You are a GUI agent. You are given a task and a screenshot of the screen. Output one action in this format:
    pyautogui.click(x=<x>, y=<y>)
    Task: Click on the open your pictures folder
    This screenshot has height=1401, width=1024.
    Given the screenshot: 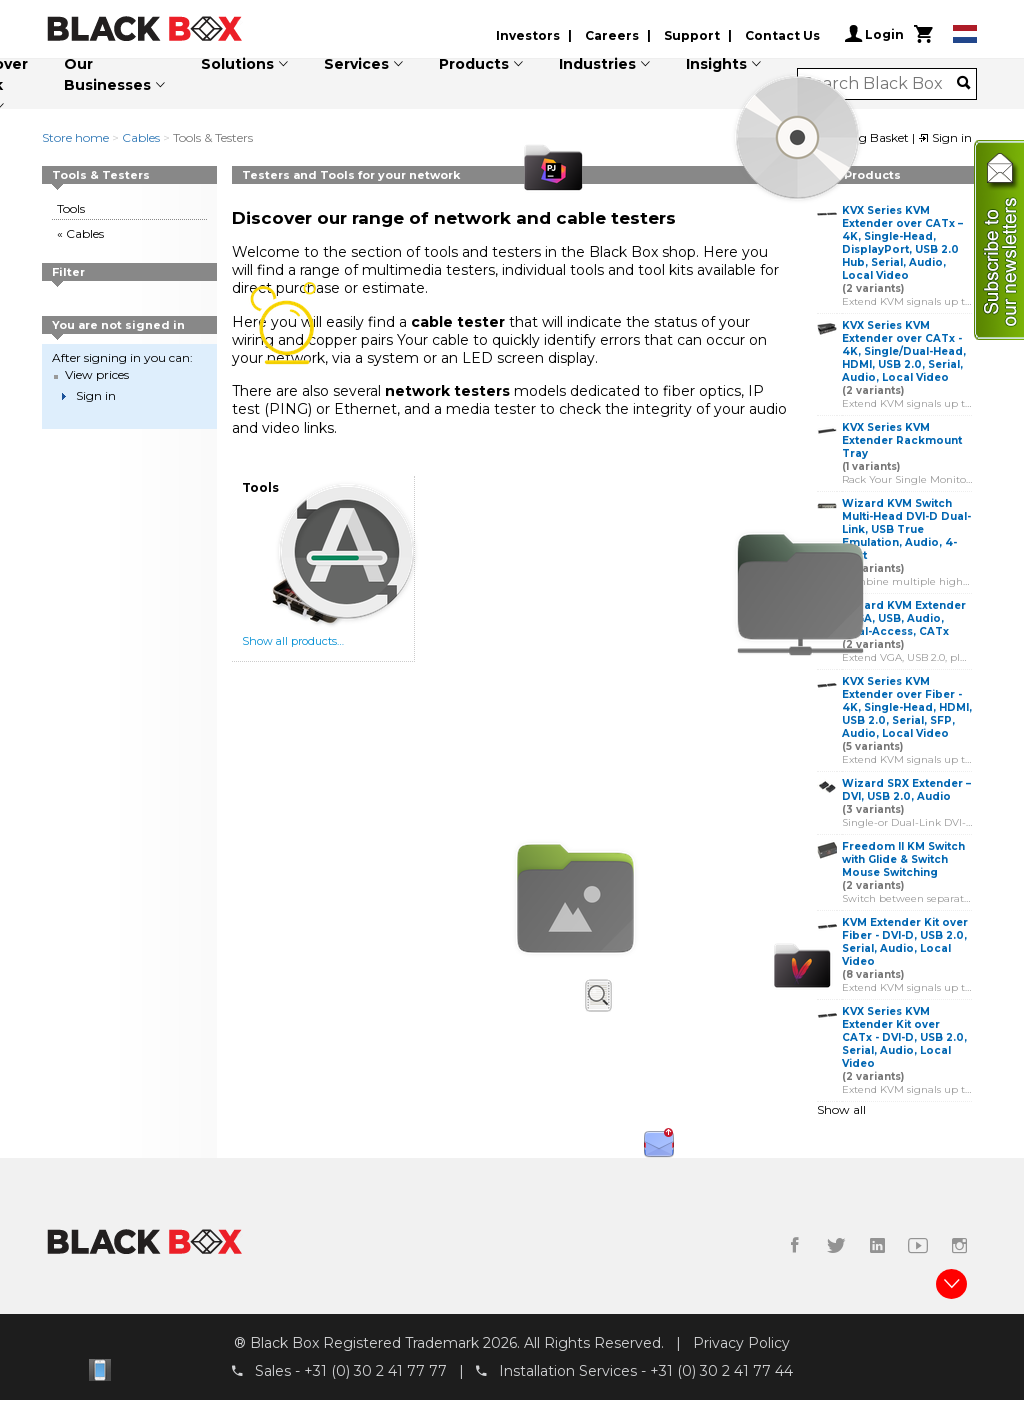 What is the action you would take?
    pyautogui.click(x=575, y=898)
    